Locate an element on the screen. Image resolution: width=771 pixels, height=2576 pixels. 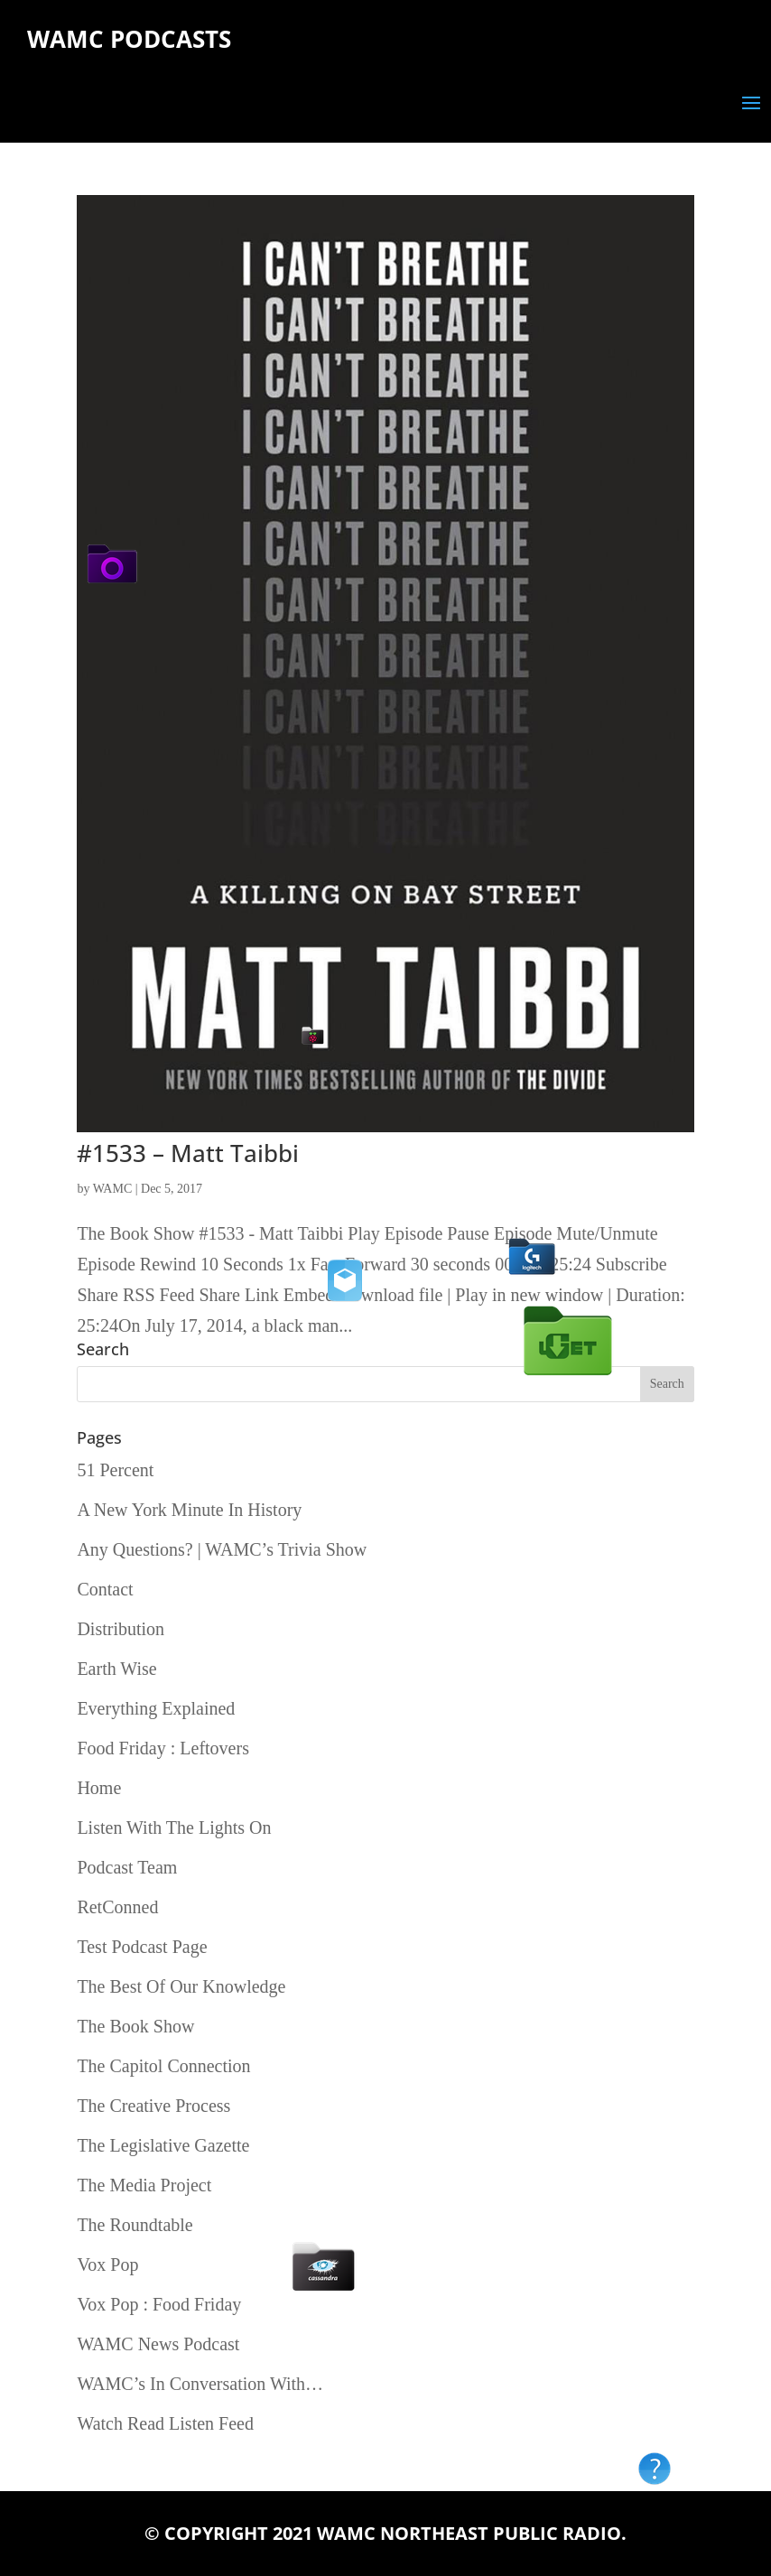
open uGet download manager folder is located at coordinates (567, 1343).